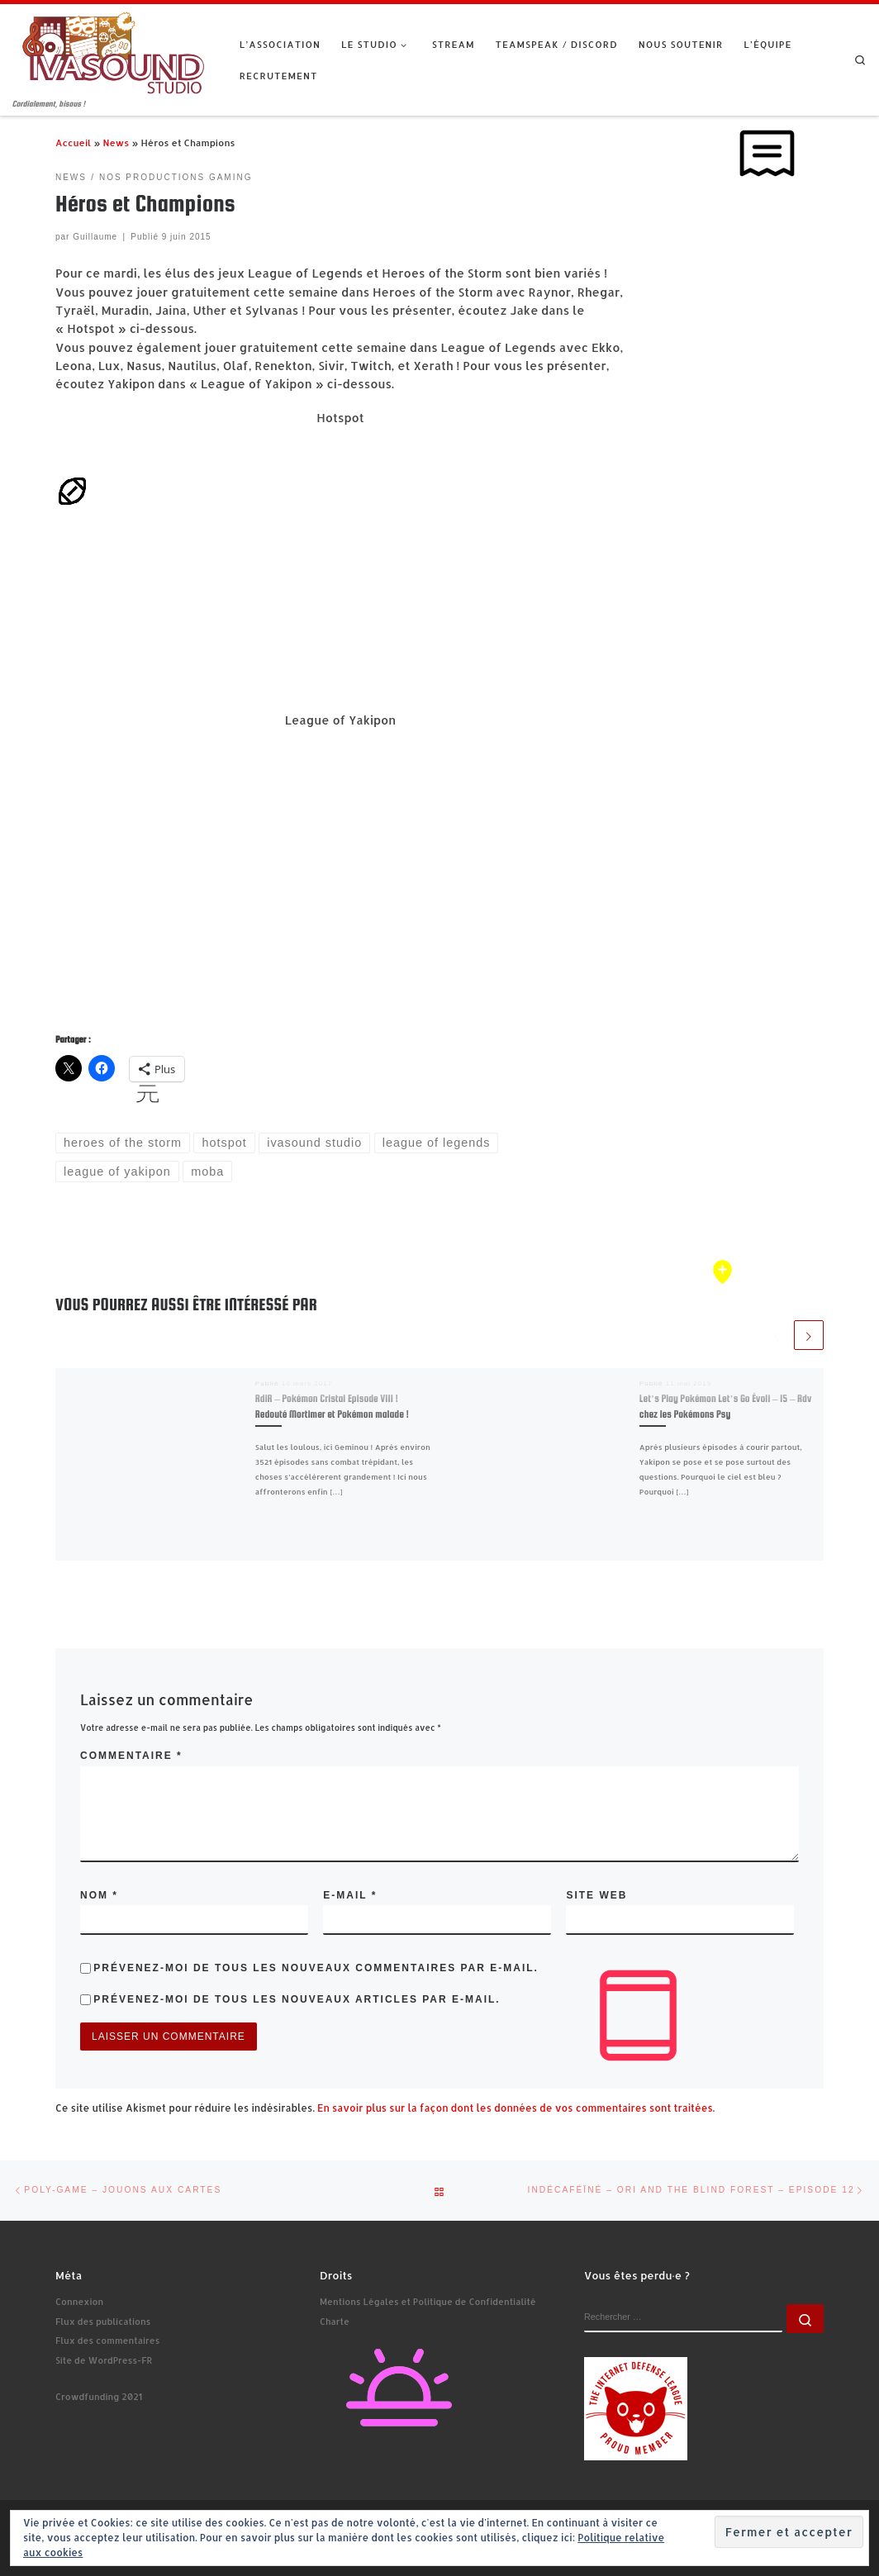 The image size is (879, 2576). Describe the element at coordinates (767, 153) in the screenshot. I see `view purchase receipt or transaction history` at that location.